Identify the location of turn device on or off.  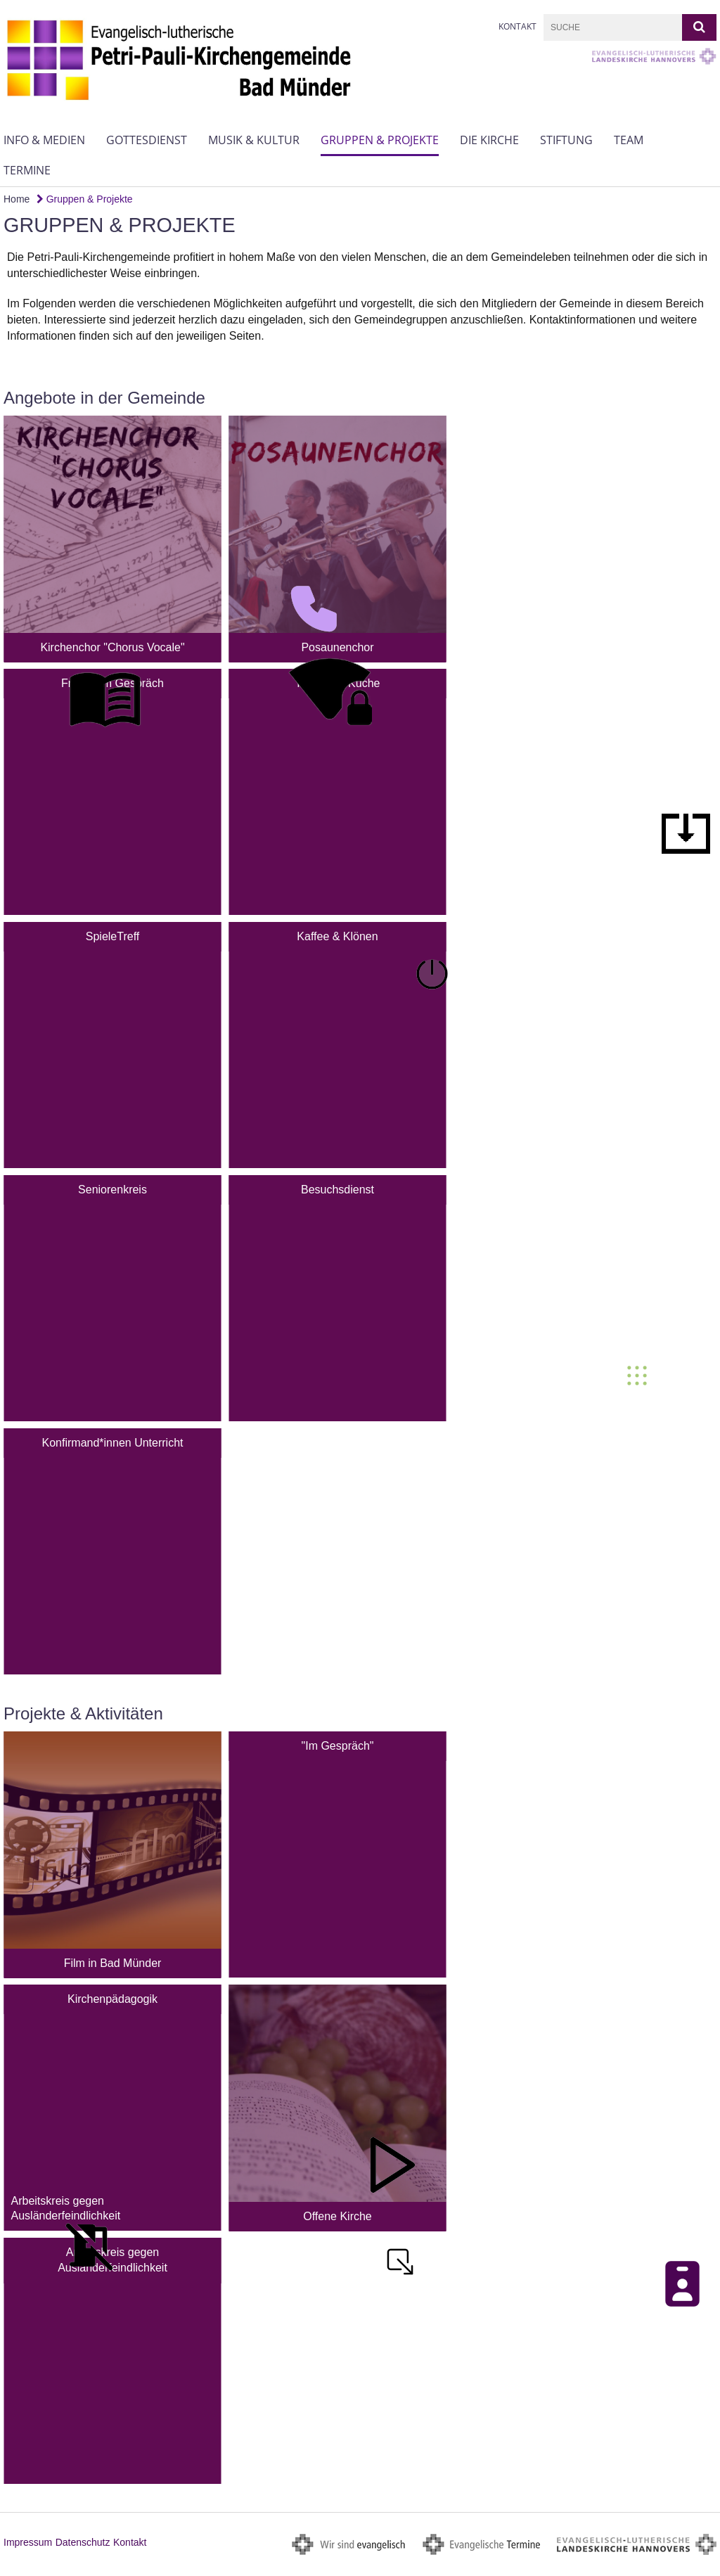
(432, 973).